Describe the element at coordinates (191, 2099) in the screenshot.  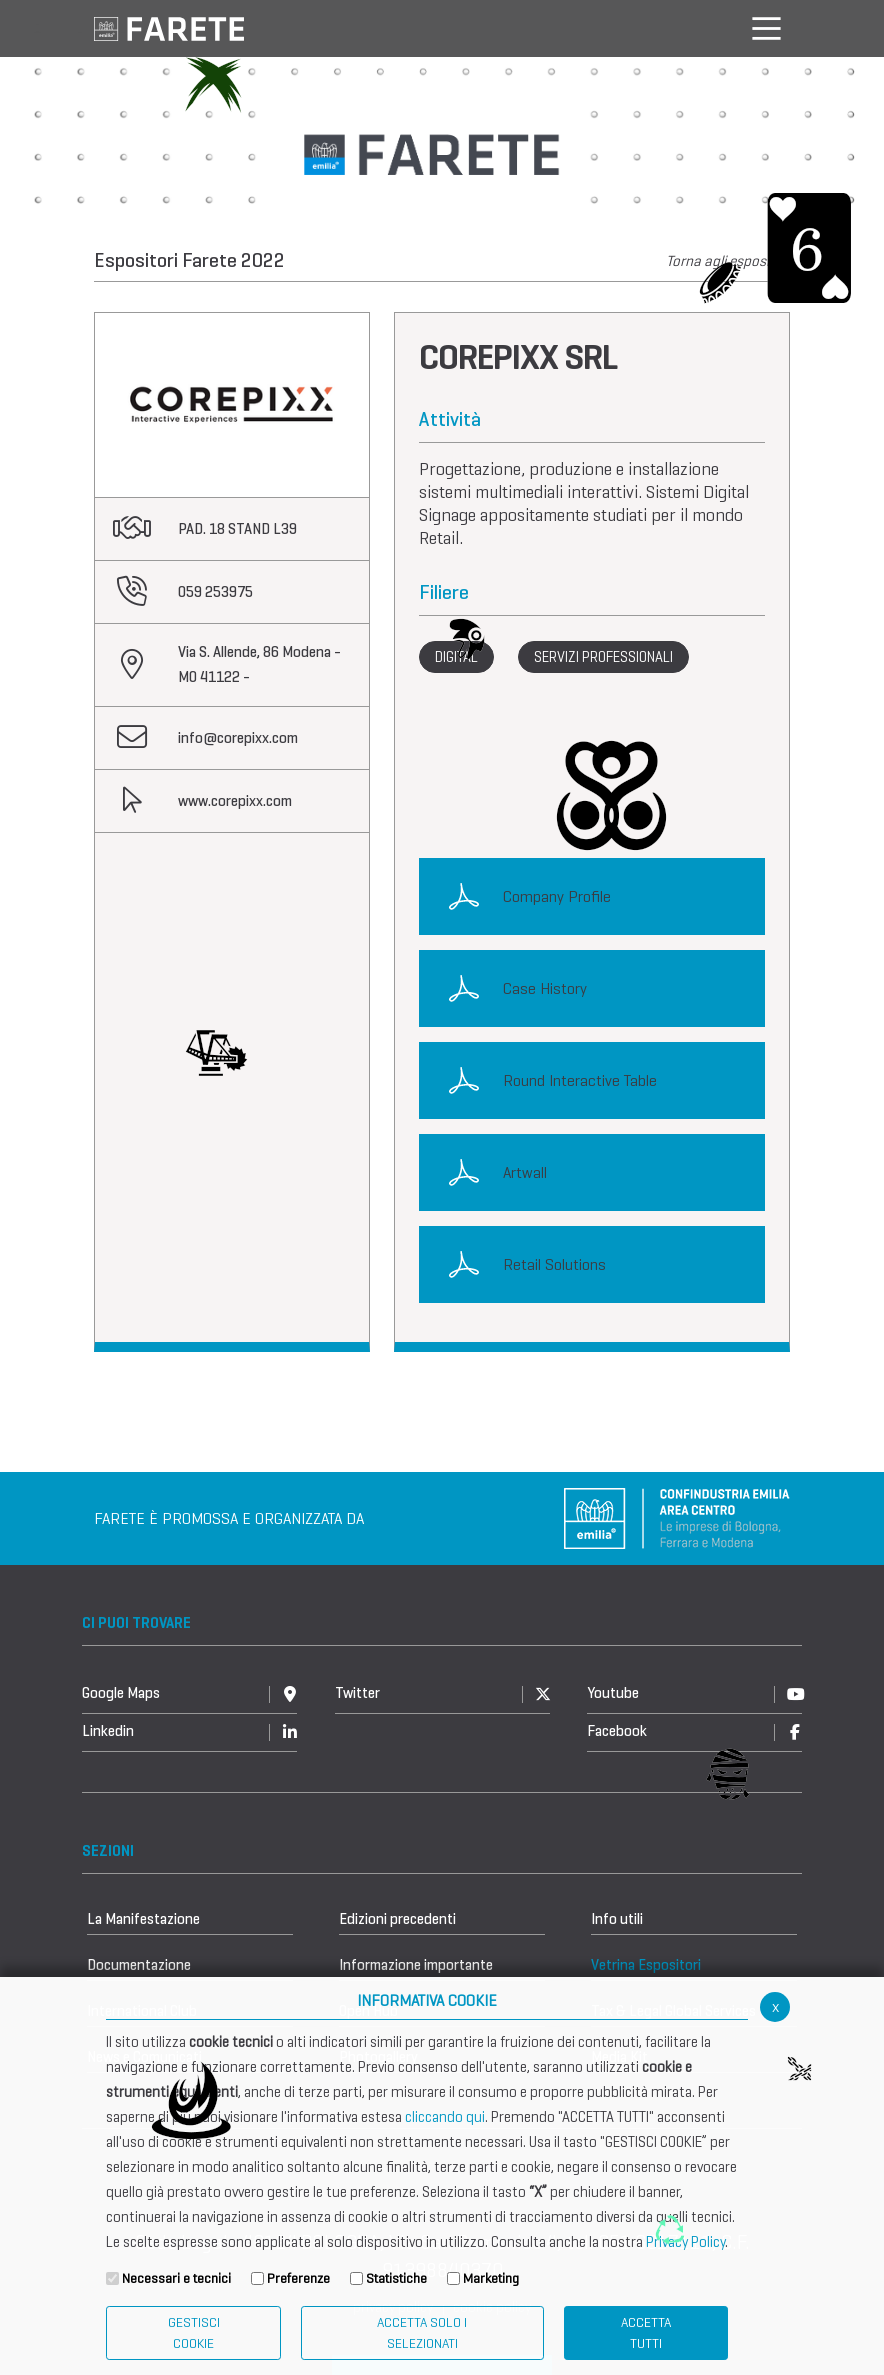
I see `indicates a fire hazard or danger zone` at that location.